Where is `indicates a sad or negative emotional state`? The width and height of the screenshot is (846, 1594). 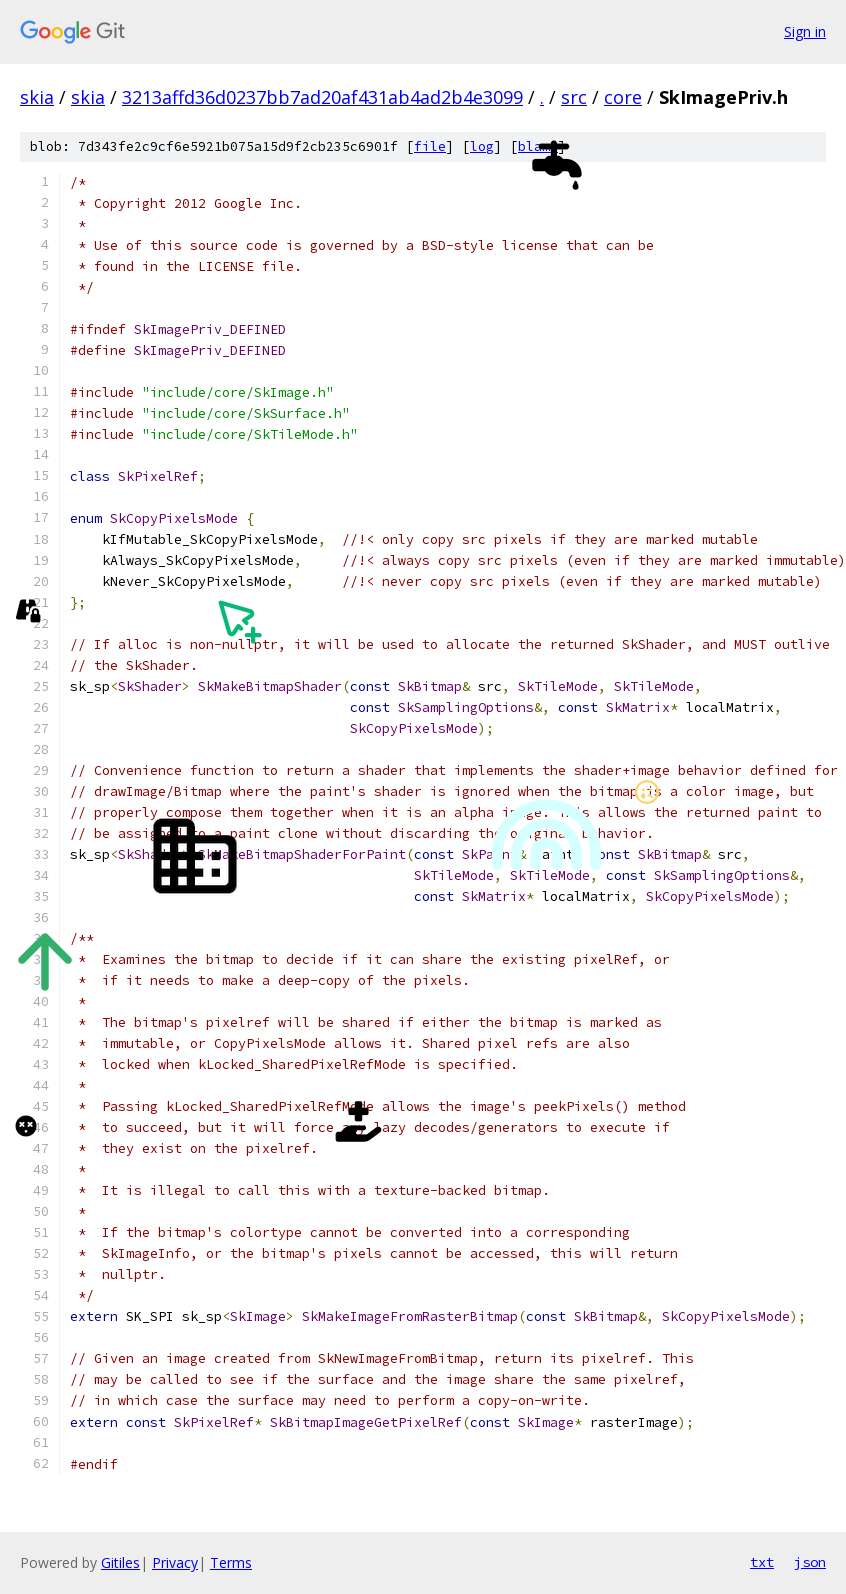 indicates a sad or negative emotional state is located at coordinates (647, 792).